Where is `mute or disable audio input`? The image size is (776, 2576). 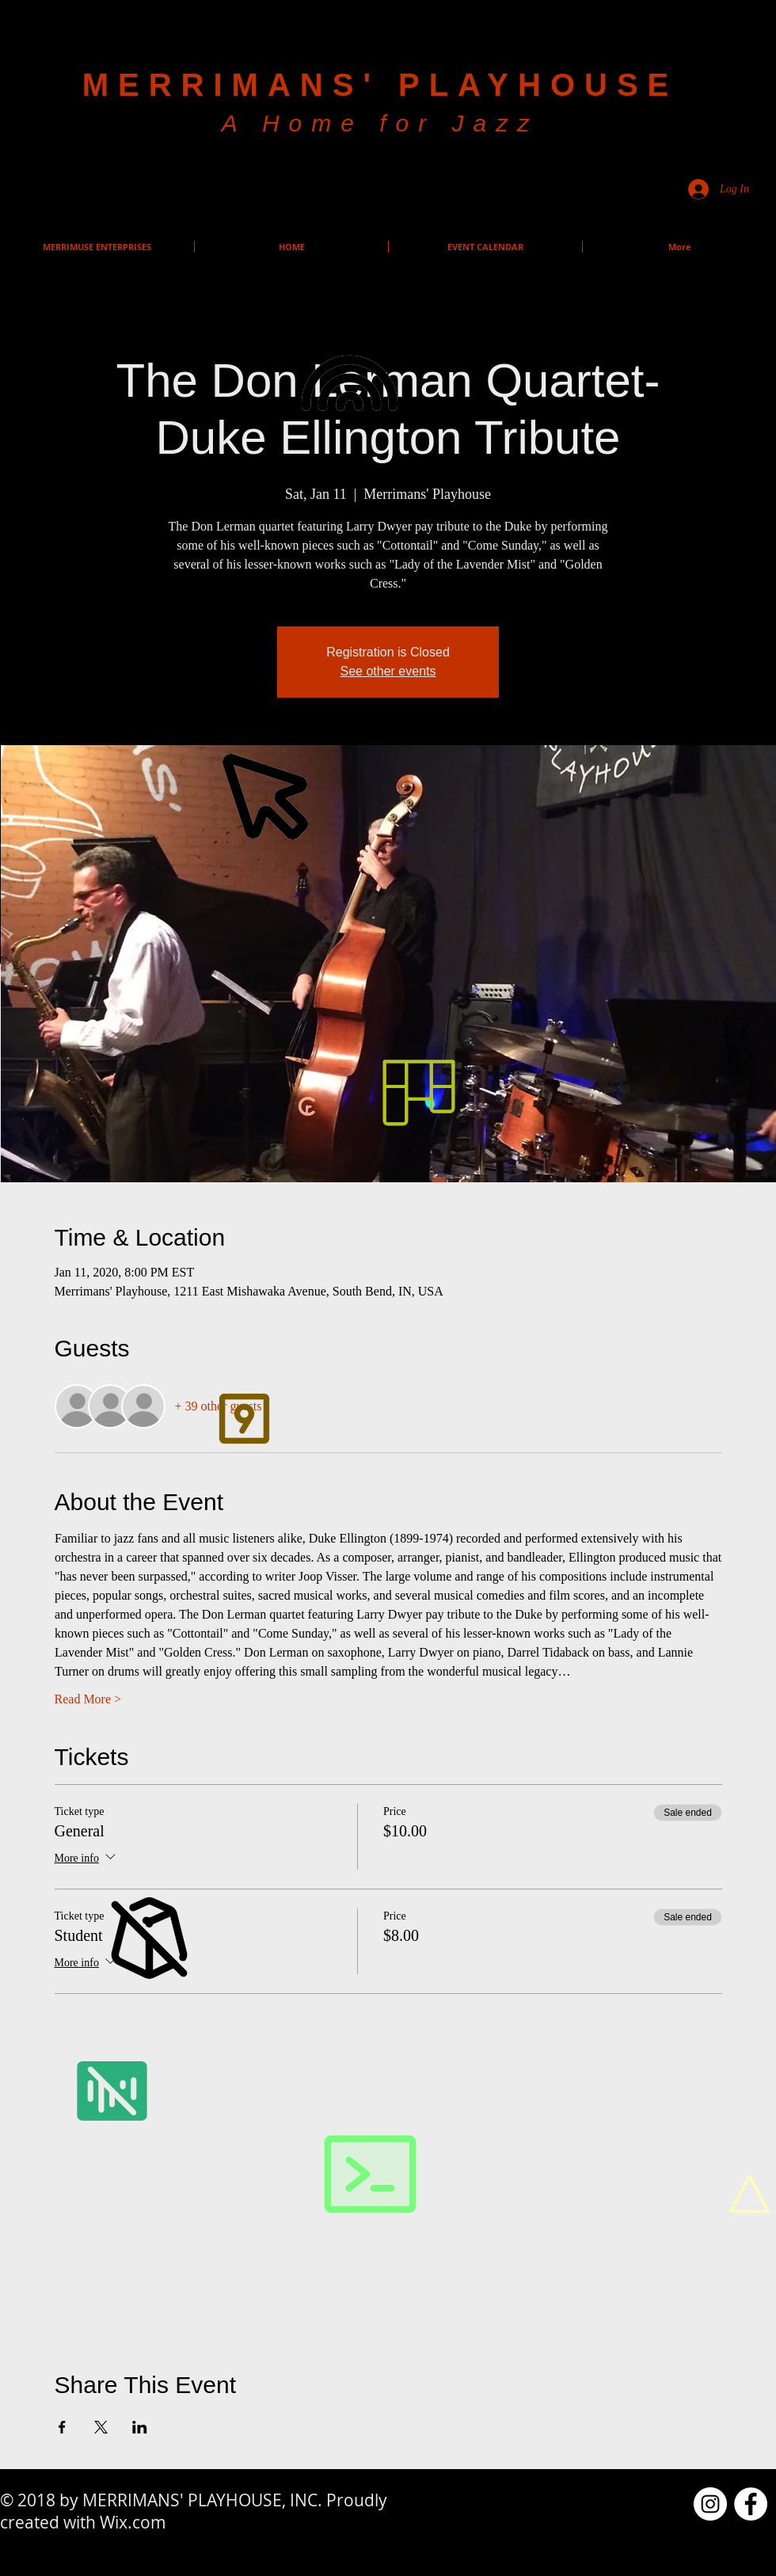
mute or disable audio input is located at coordinates (112, 2091).